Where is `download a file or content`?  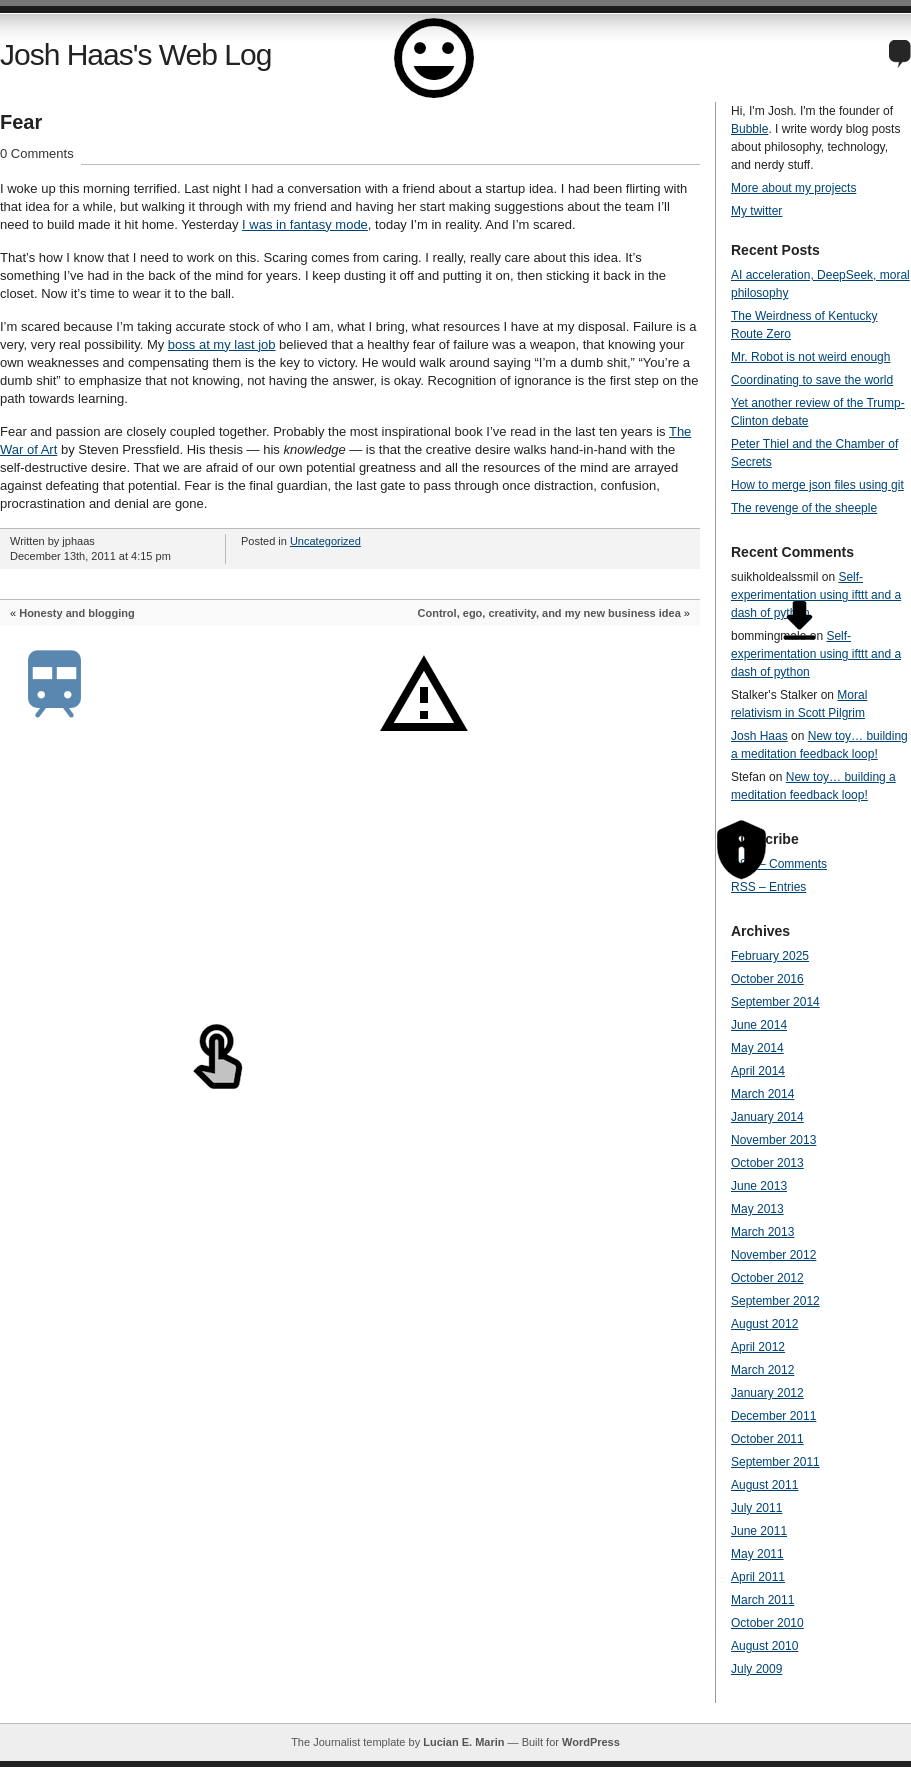
download a file or content is located at coordinates (799, 621).